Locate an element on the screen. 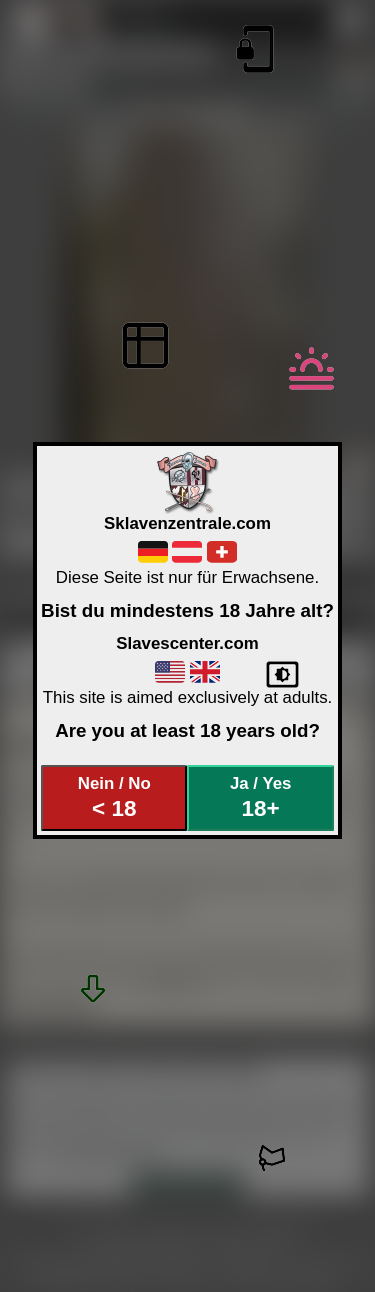  indicates hazy or foggy weather conditions is located at coordinates (311, 369).